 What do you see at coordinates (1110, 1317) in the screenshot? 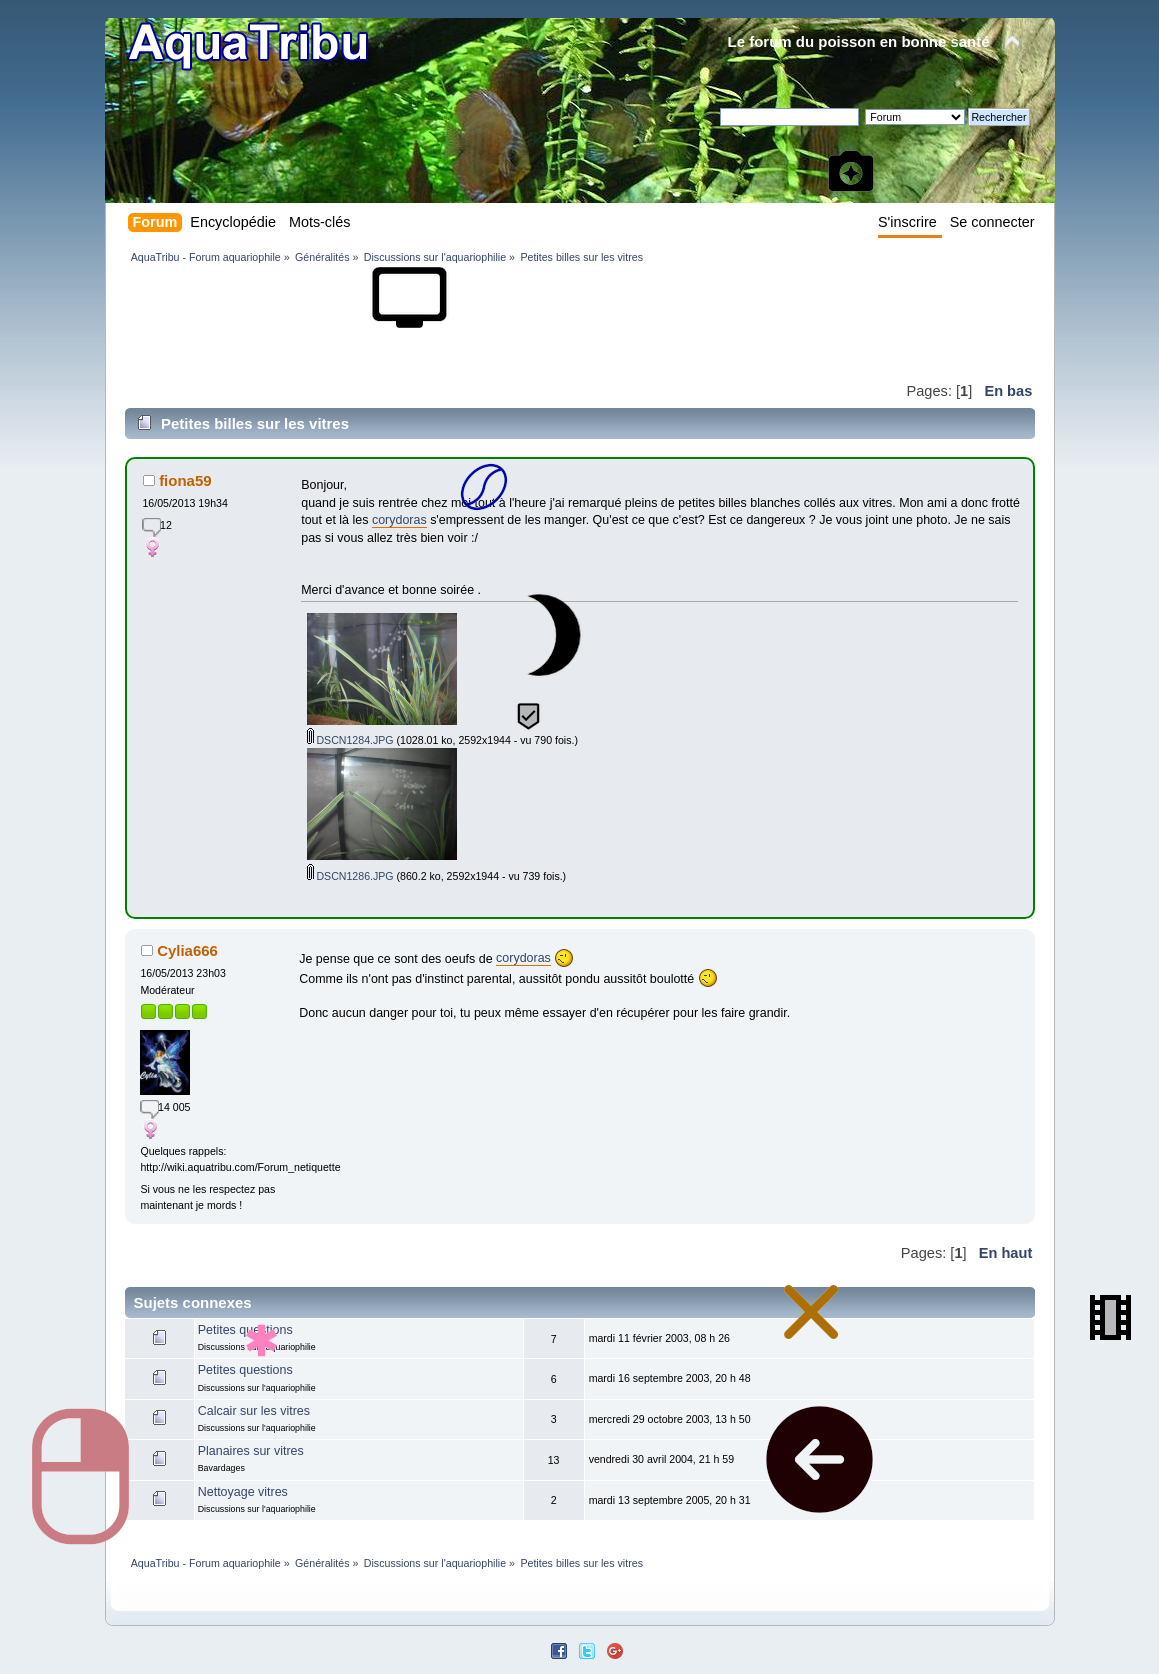
I see `access movies or video content` at bounding box center [1110, 1317].